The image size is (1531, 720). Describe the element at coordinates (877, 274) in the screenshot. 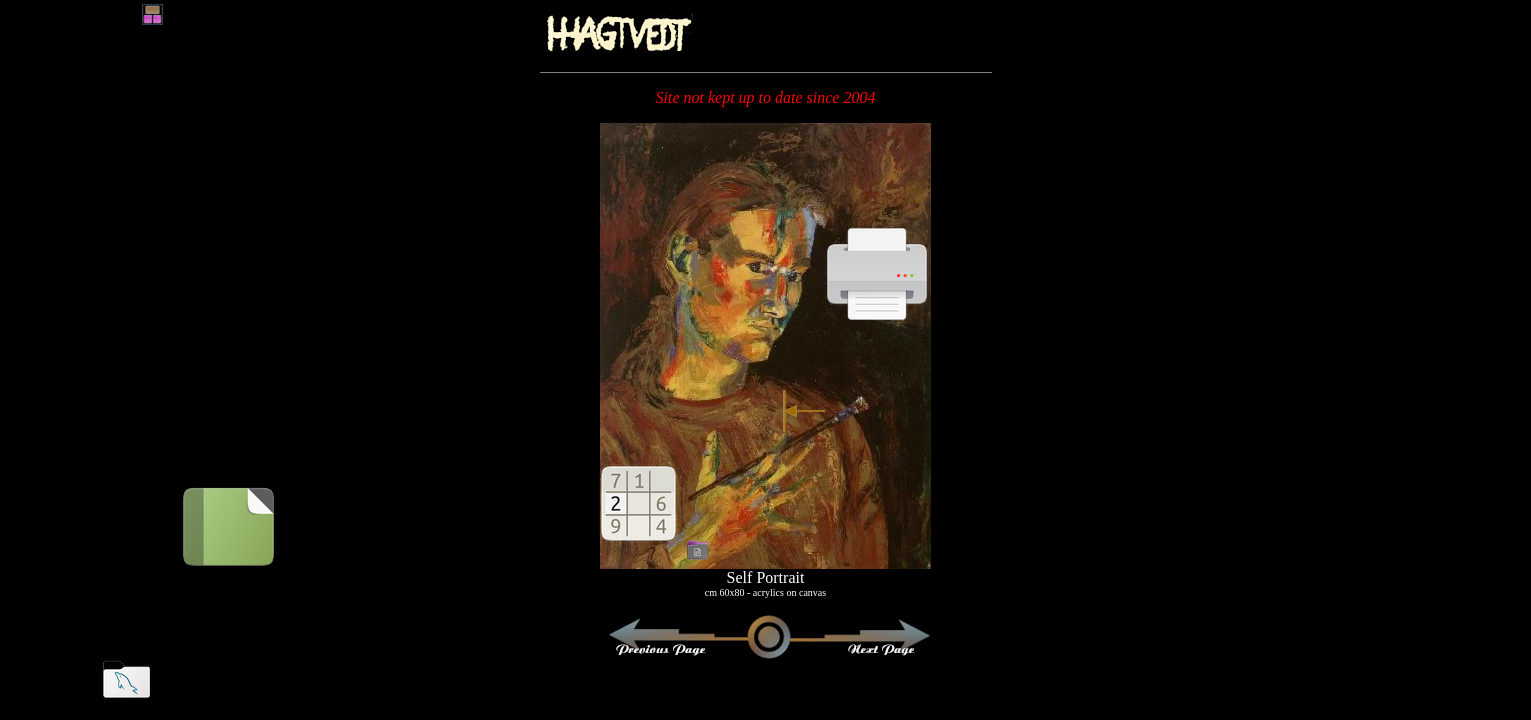

I see `print the current document` at that location.